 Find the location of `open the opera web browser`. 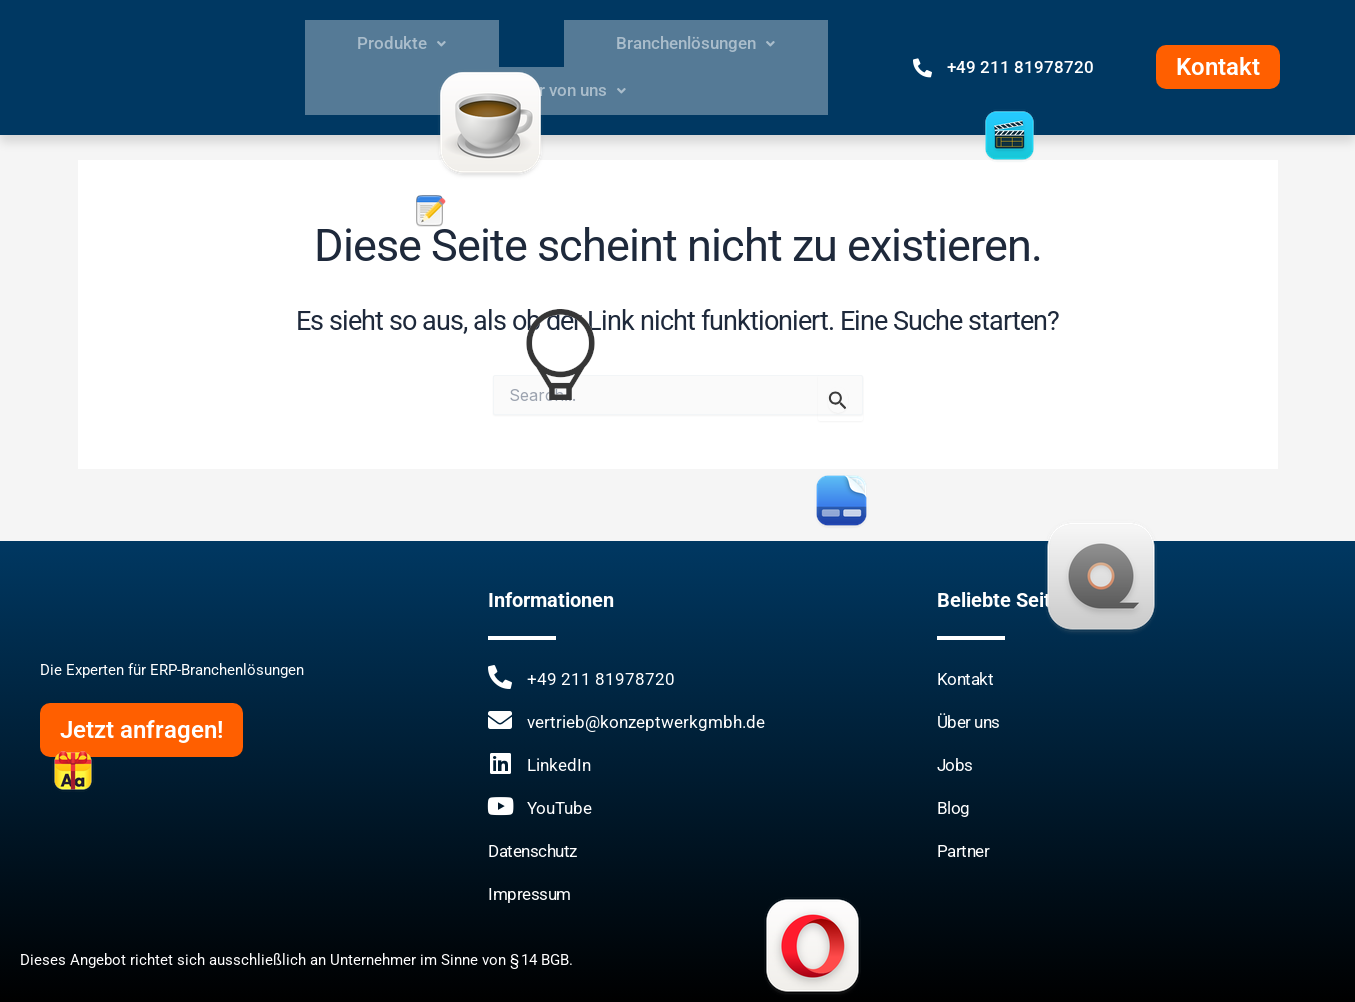

open the opera web browser is located at coordinates (812, 945).